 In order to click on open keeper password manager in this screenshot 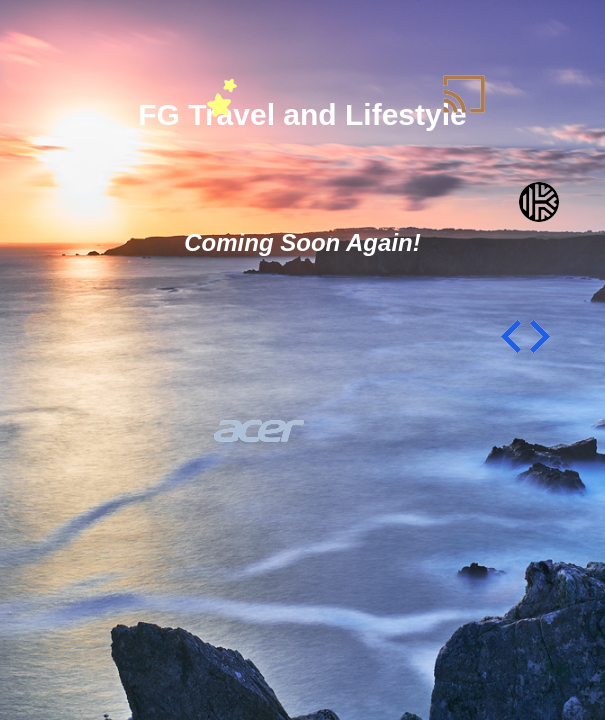, I will do `click(539, 202)`.